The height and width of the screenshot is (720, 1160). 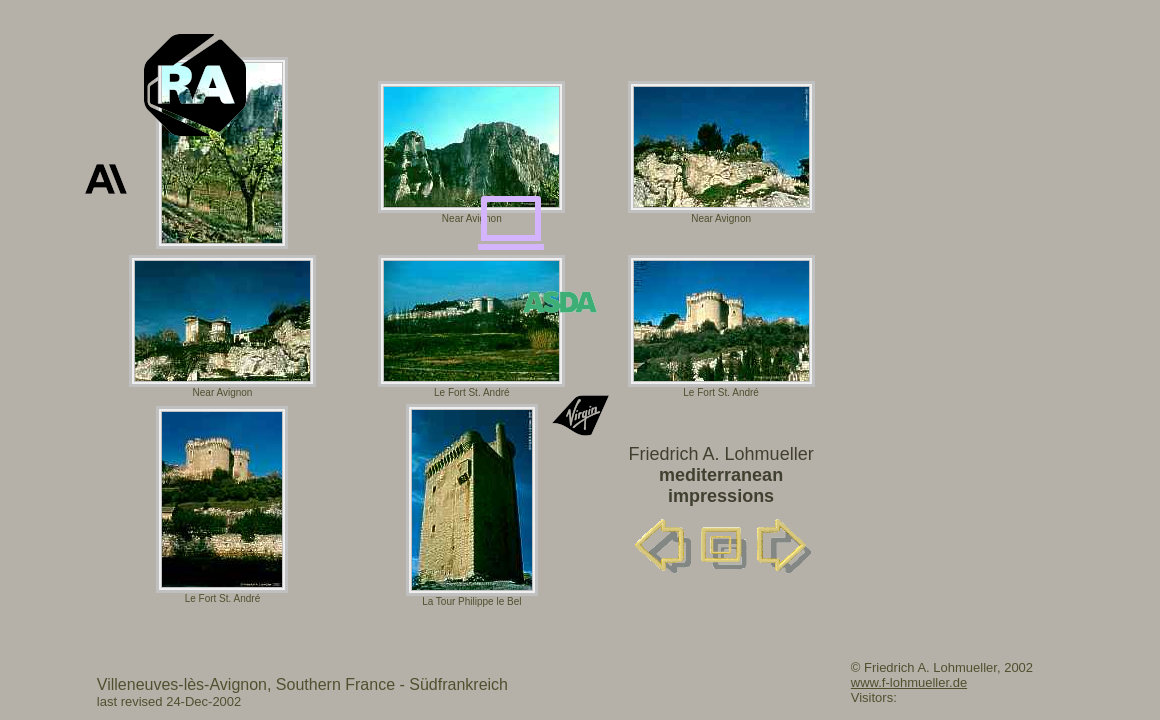 What do you see at coordinates (106, 179) in the screenshot?
I see `anthropic company logo` at bounding box center [106, 179].